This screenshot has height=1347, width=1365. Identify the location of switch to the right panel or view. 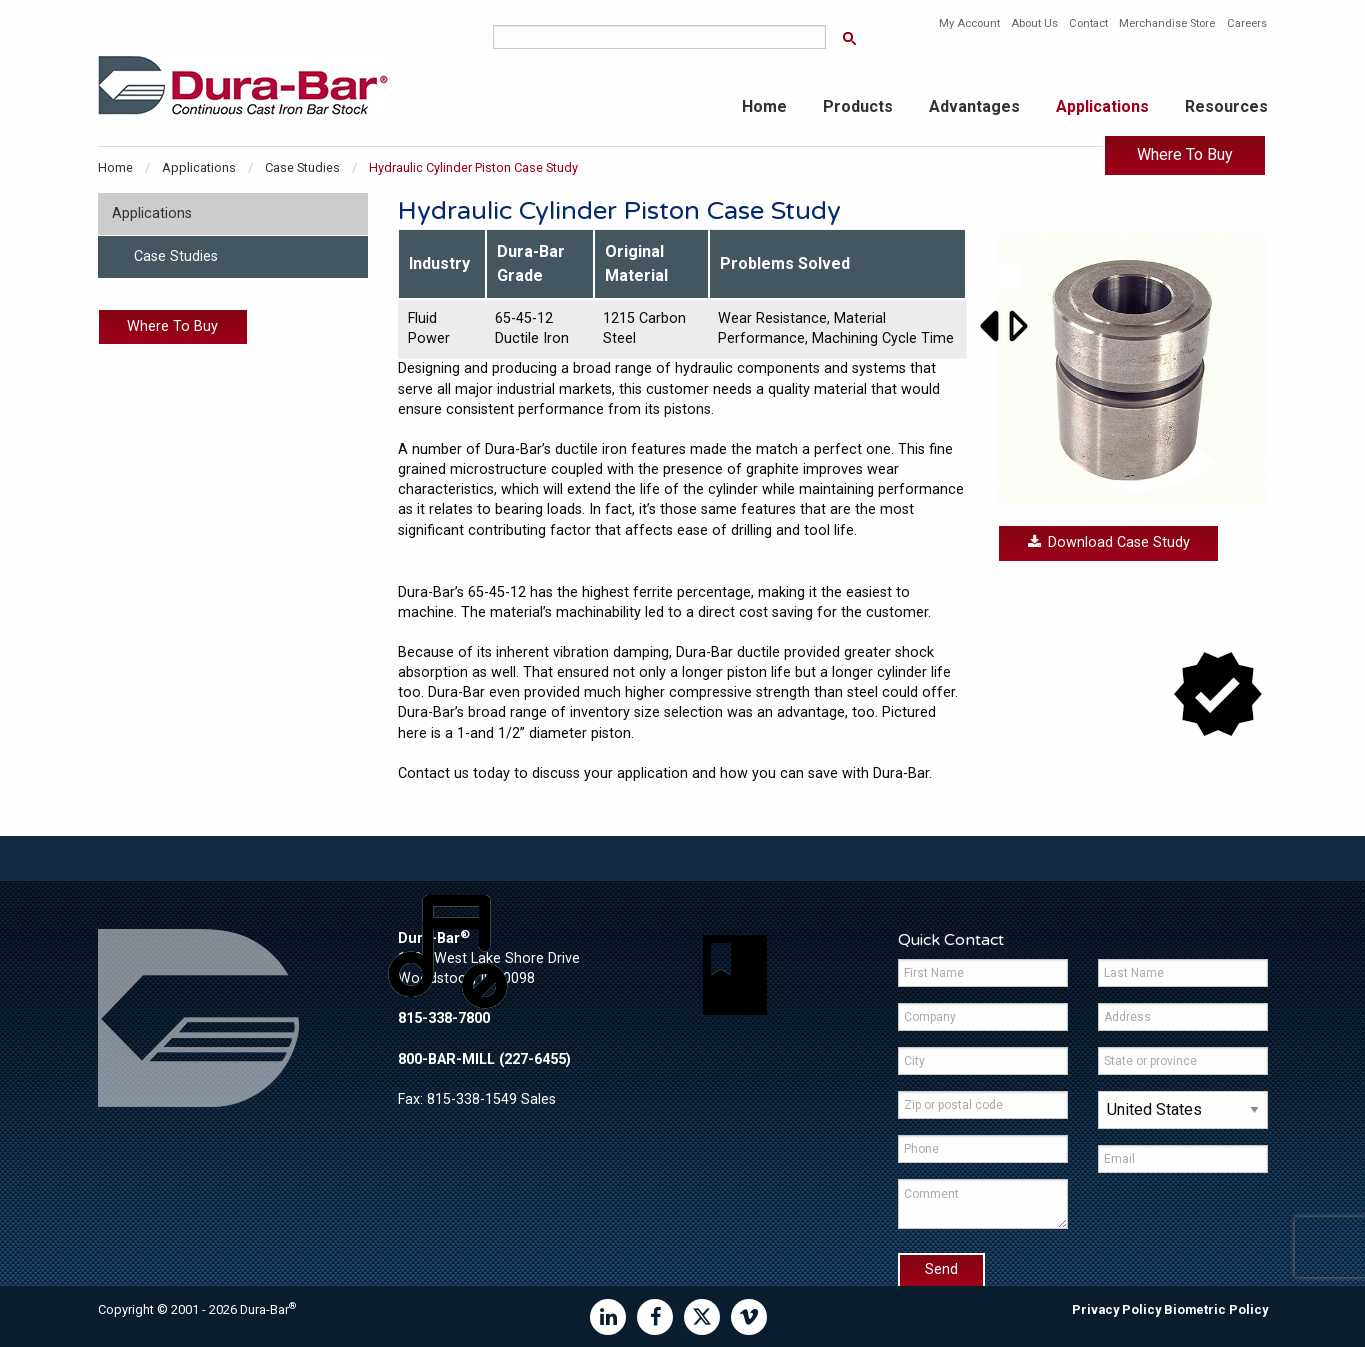
(1004, 326).